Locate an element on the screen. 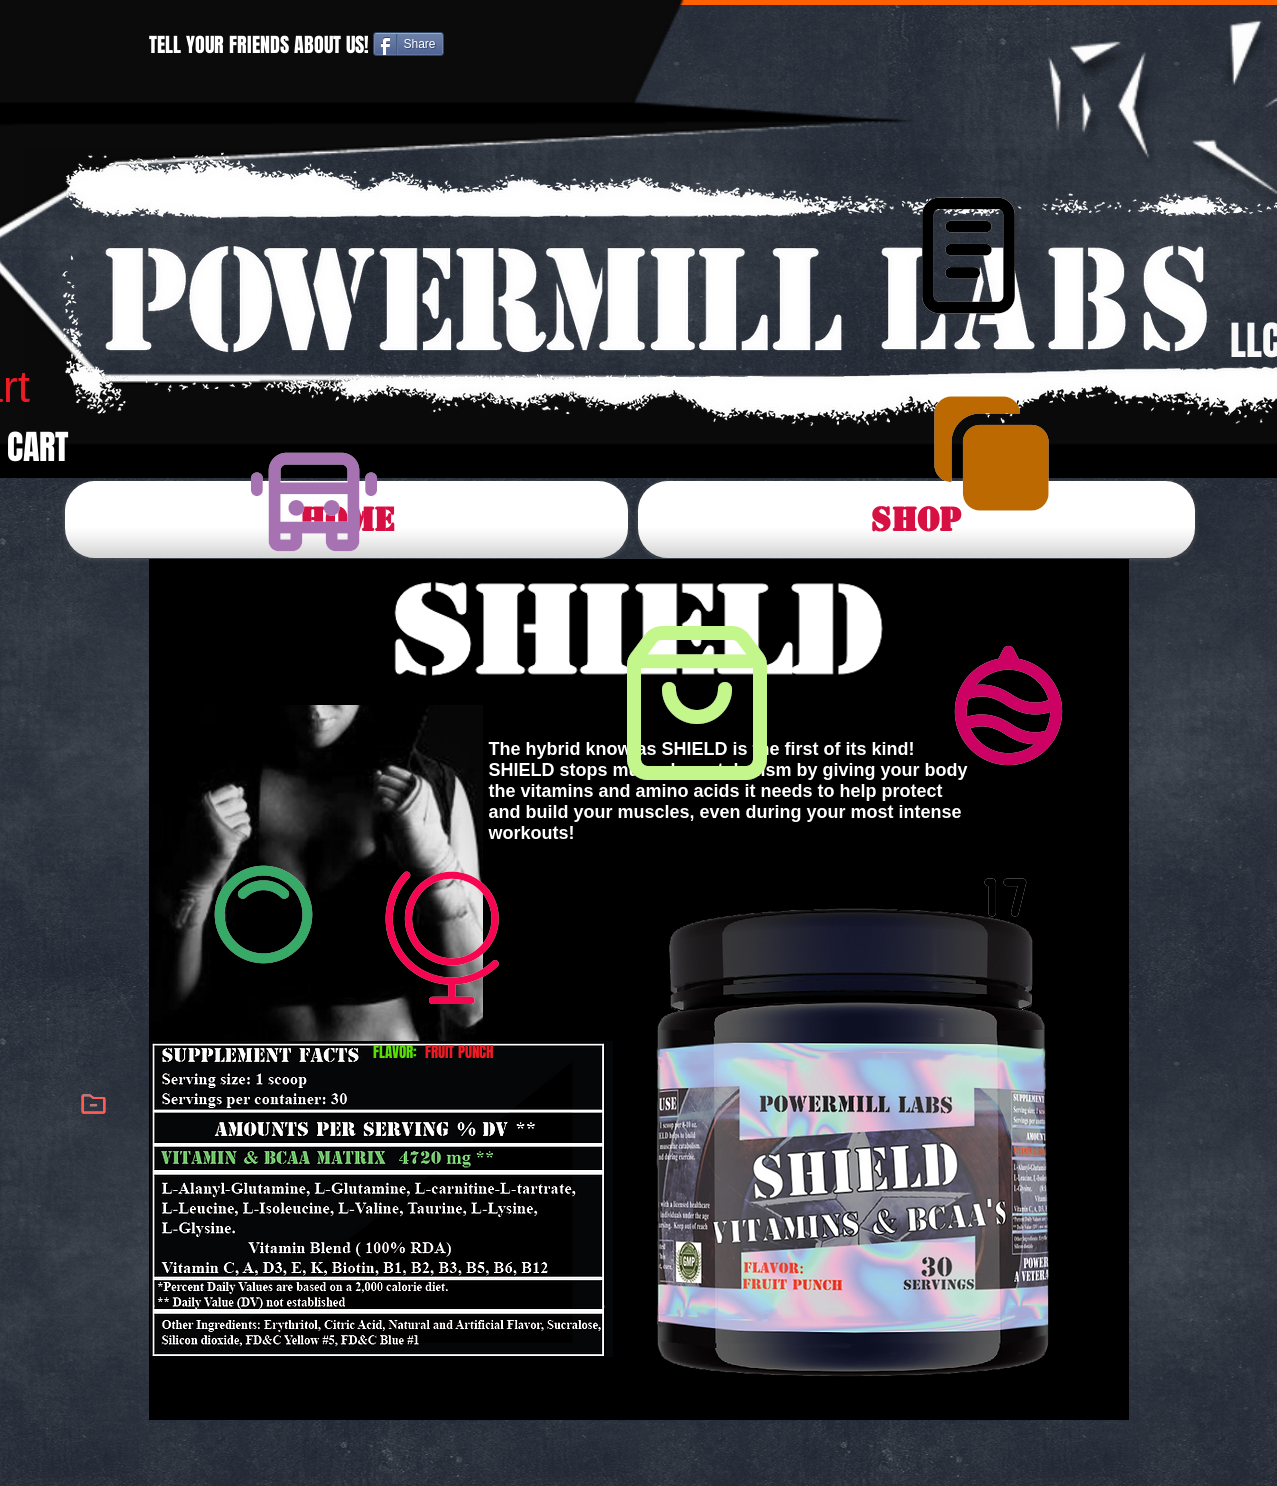 The image size is (1277, 1486). indicates item number 17 in a list or sequence is located at coordinates (1003, 897).